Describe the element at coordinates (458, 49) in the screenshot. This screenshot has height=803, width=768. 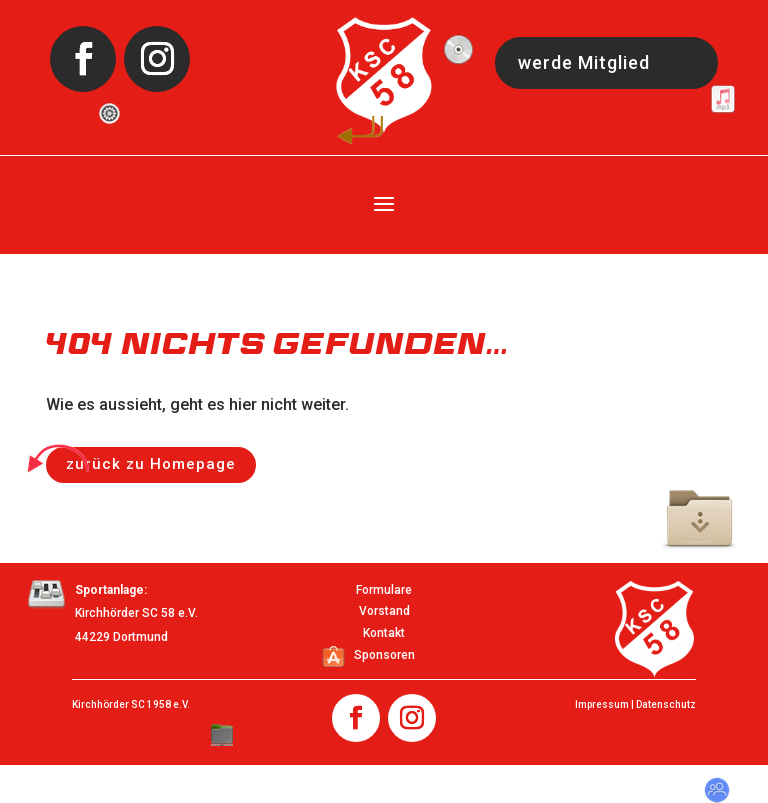
I see `access cd/dvd drive` at that location.